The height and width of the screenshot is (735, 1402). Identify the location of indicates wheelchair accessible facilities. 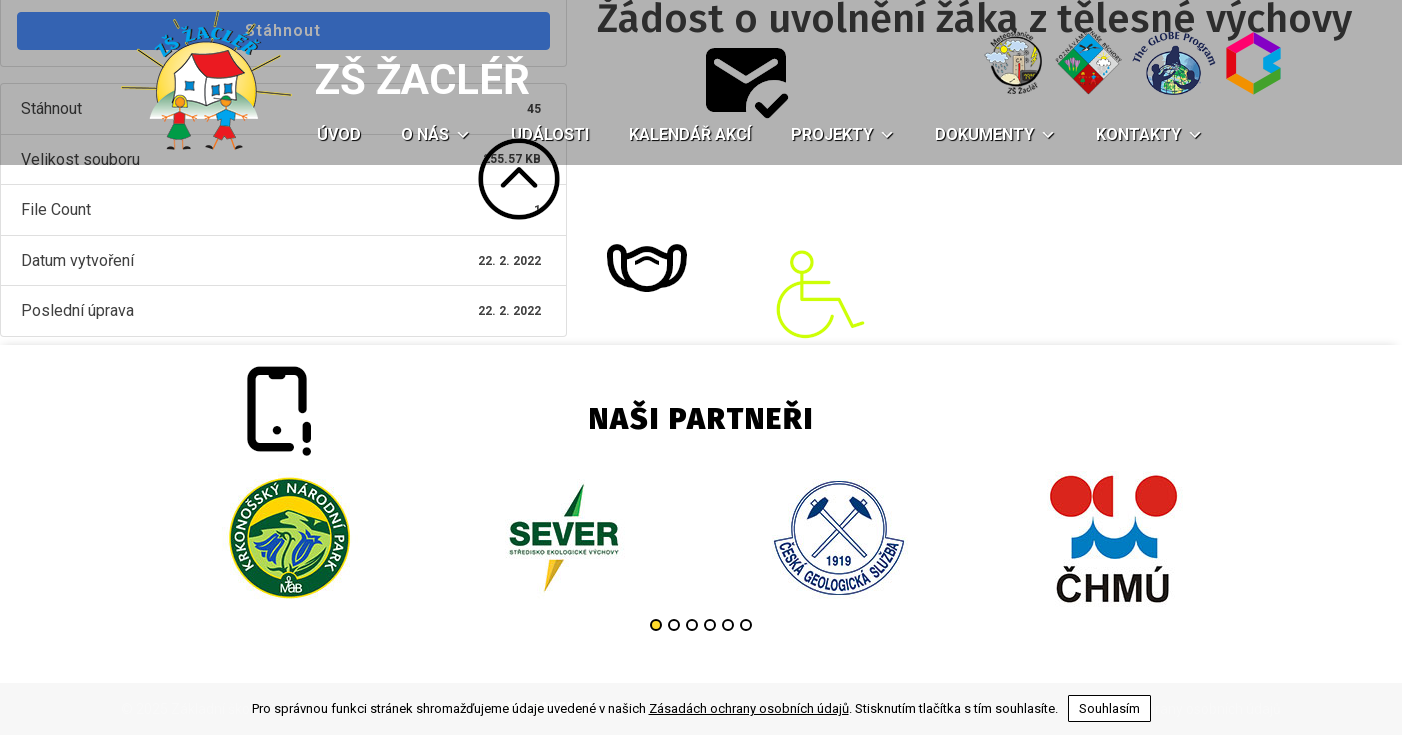
(812, 296).